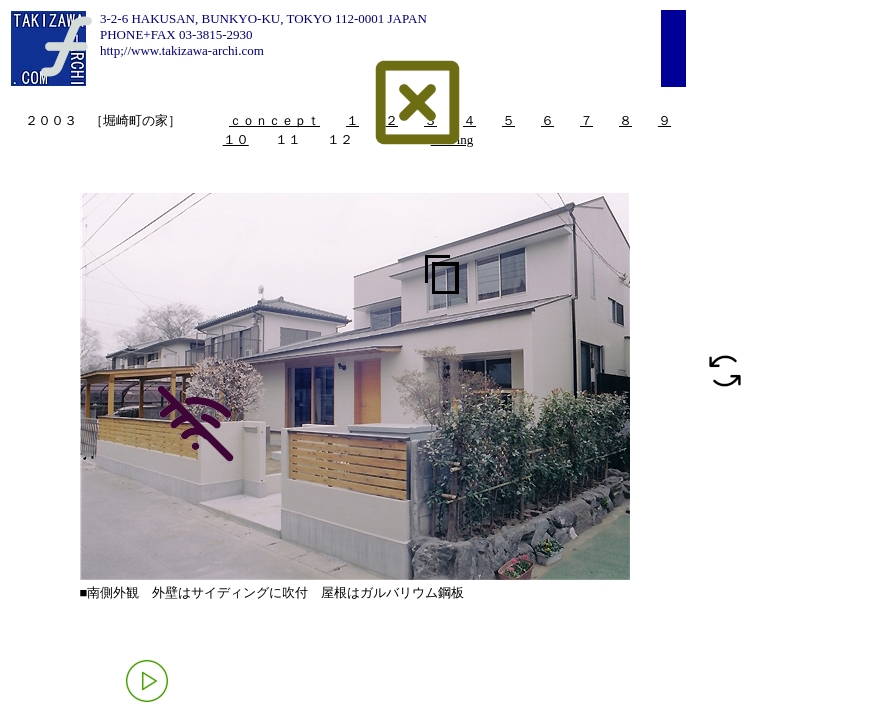  Describe the element at coordinates (147, 681) in the screenshot. I see `play media or video content` at that location.